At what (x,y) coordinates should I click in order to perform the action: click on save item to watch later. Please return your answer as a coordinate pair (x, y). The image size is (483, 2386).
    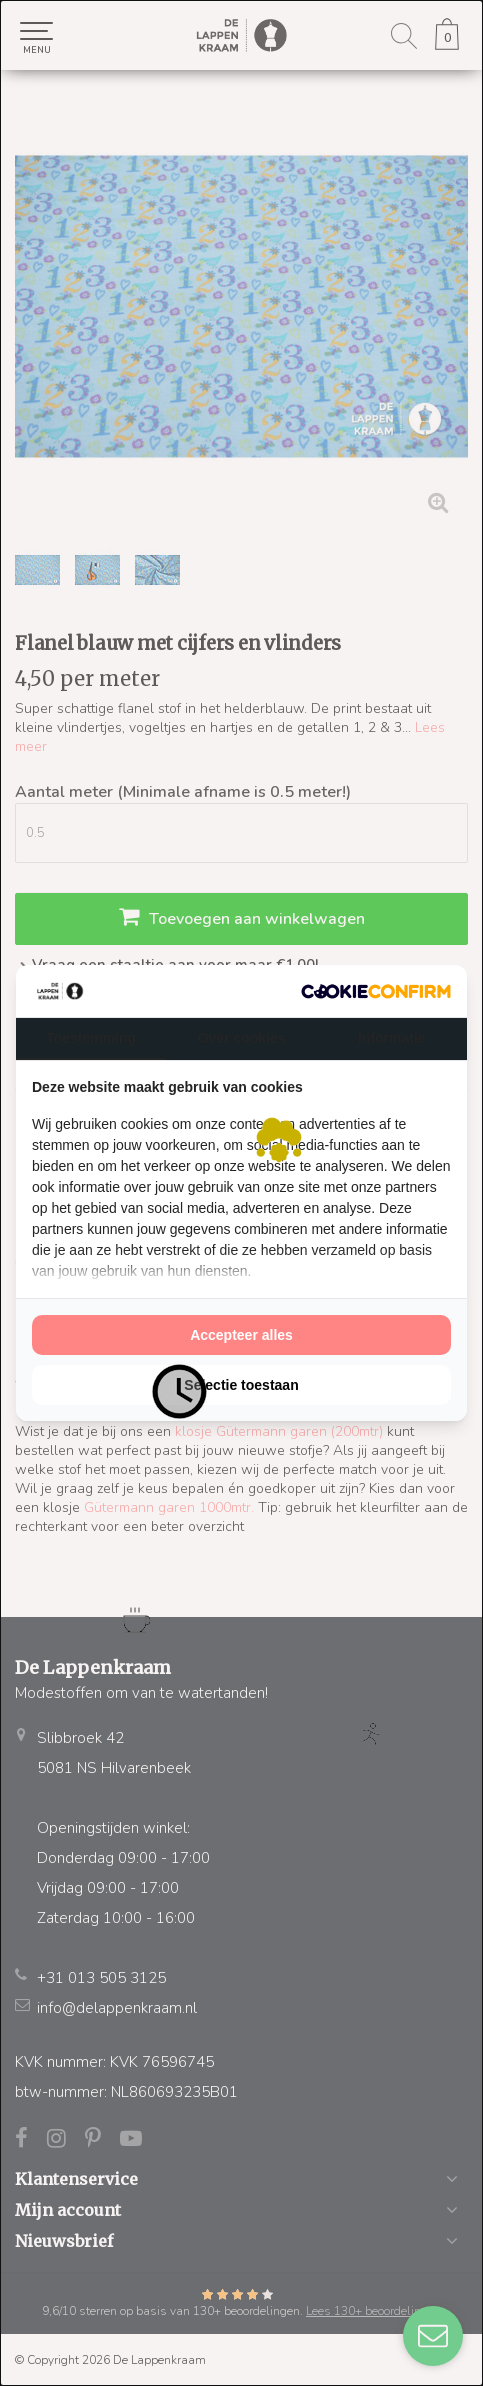
    Looking at the image, I should click on (179, 1391).